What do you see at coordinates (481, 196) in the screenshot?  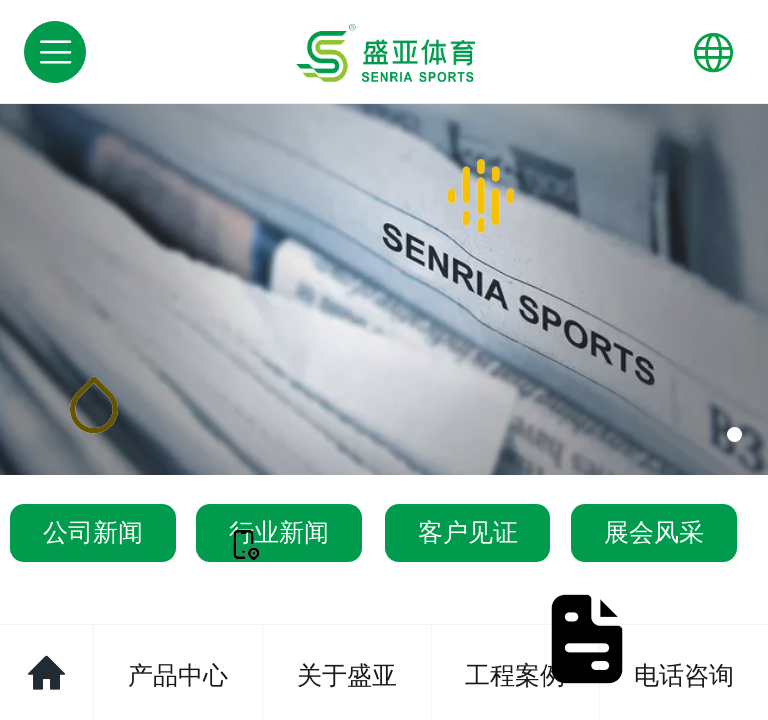 I see `open Google Podcasts` at bounding box center [481, 196].